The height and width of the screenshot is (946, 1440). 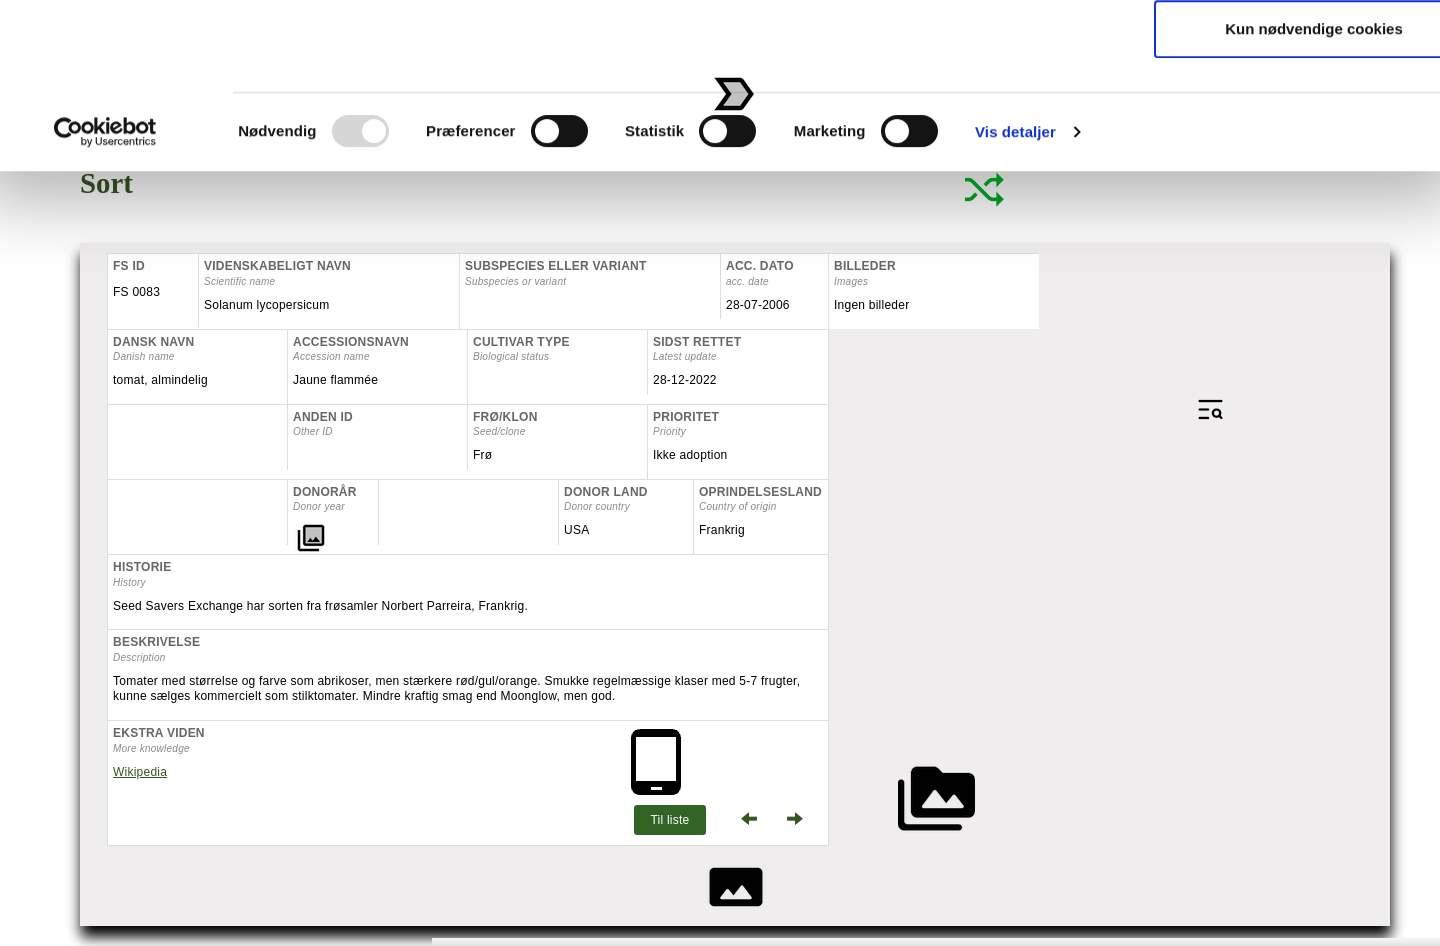 What do you see at coordinates (1210, 409) in the screenshot?
I see `search within text or document content` at bounding box center [1210, 409].